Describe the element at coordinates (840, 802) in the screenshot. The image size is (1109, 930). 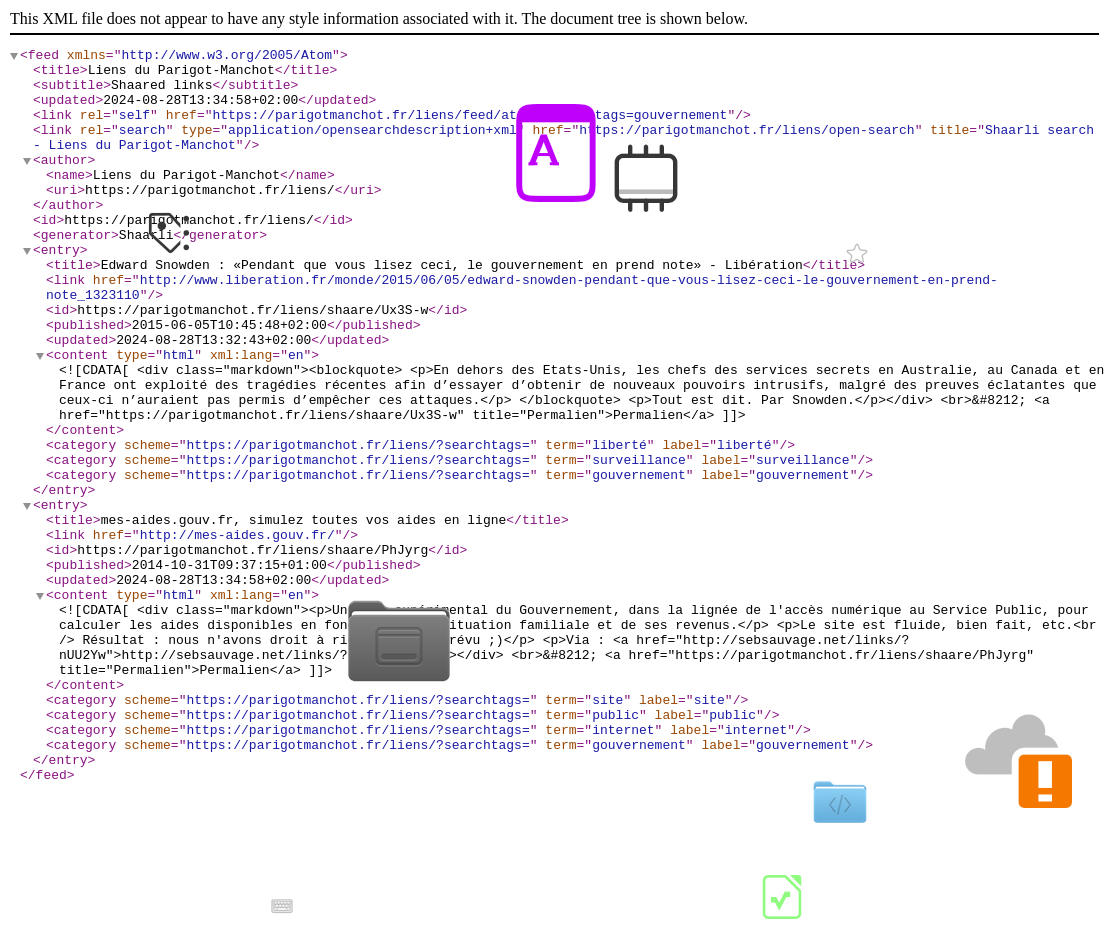
I see `open your code projects folder` at that location.